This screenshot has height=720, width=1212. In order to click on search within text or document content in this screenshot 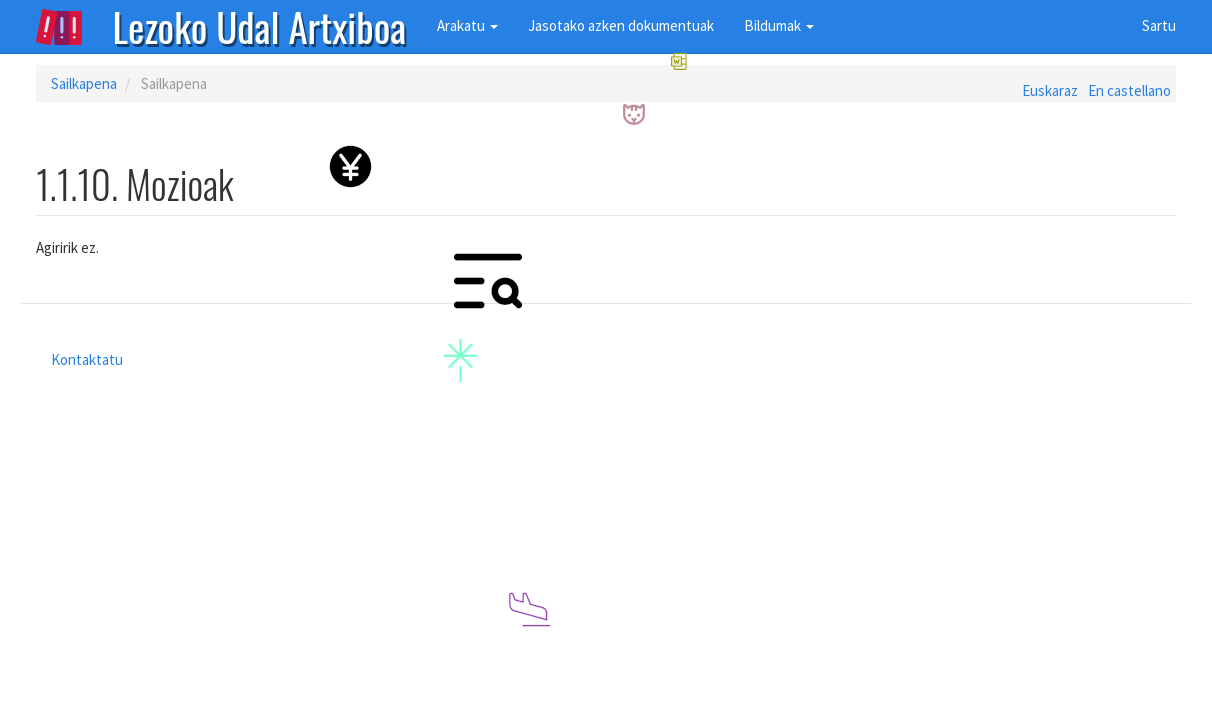, I will do `click(488, 281)`.